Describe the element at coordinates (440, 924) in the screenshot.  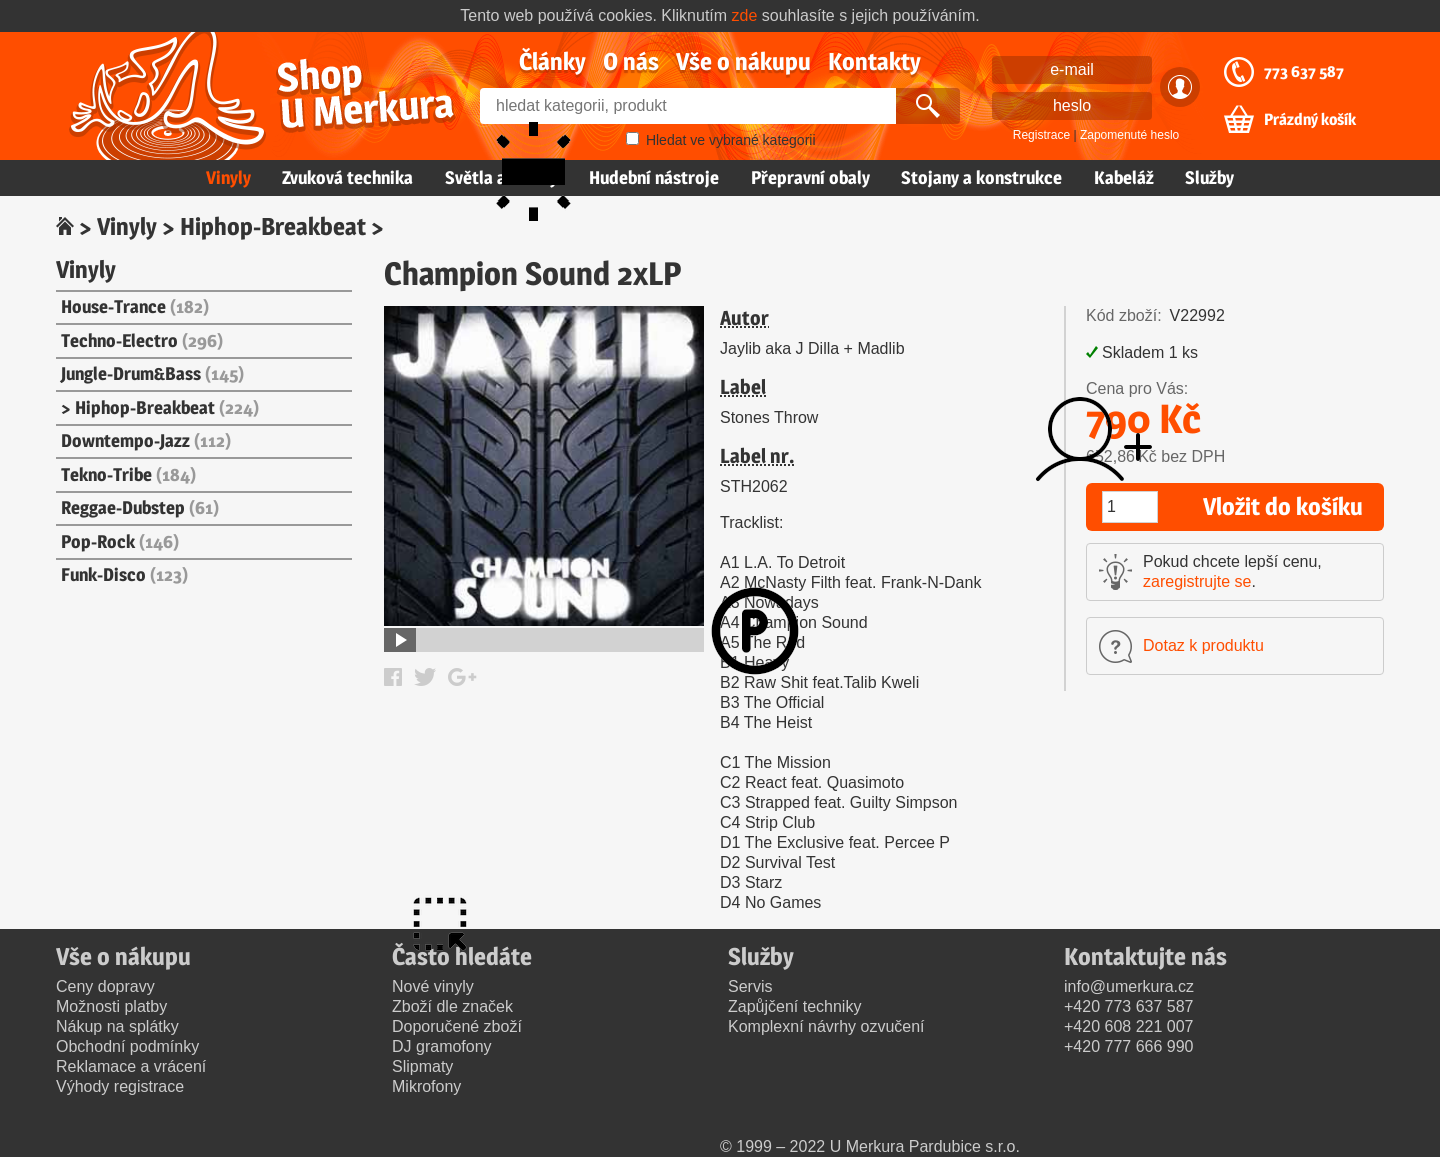
I see `draw a selection area` at that location.